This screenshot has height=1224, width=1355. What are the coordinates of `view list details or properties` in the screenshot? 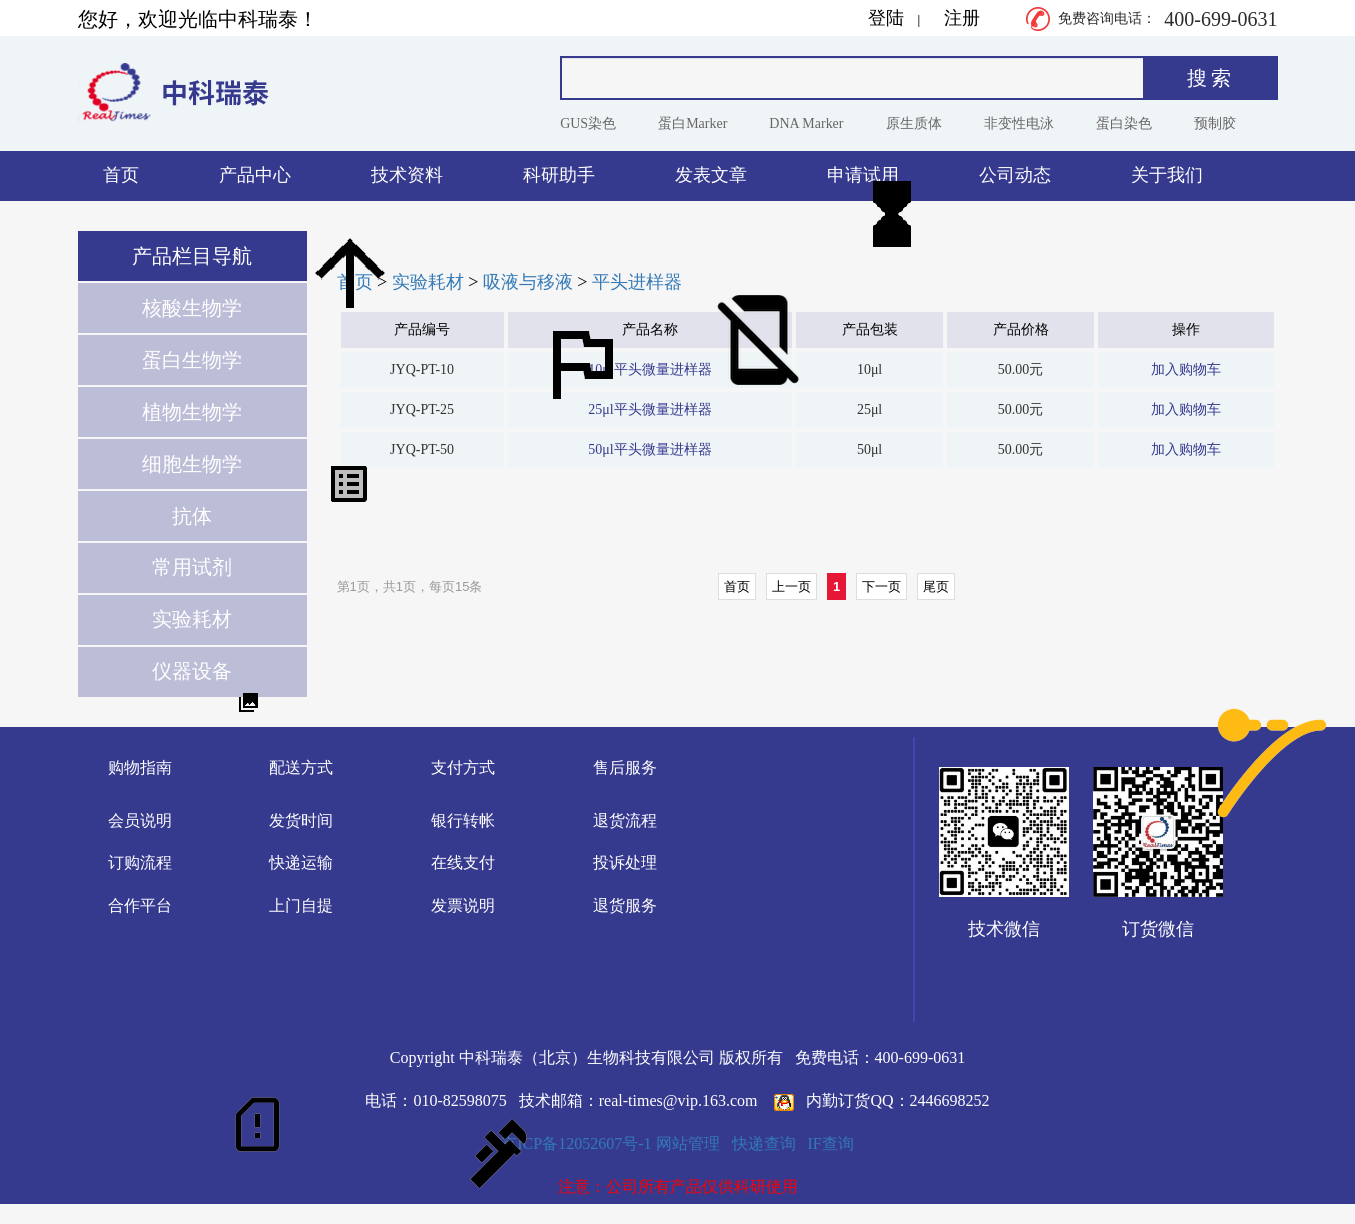 It's located at (349, 484).